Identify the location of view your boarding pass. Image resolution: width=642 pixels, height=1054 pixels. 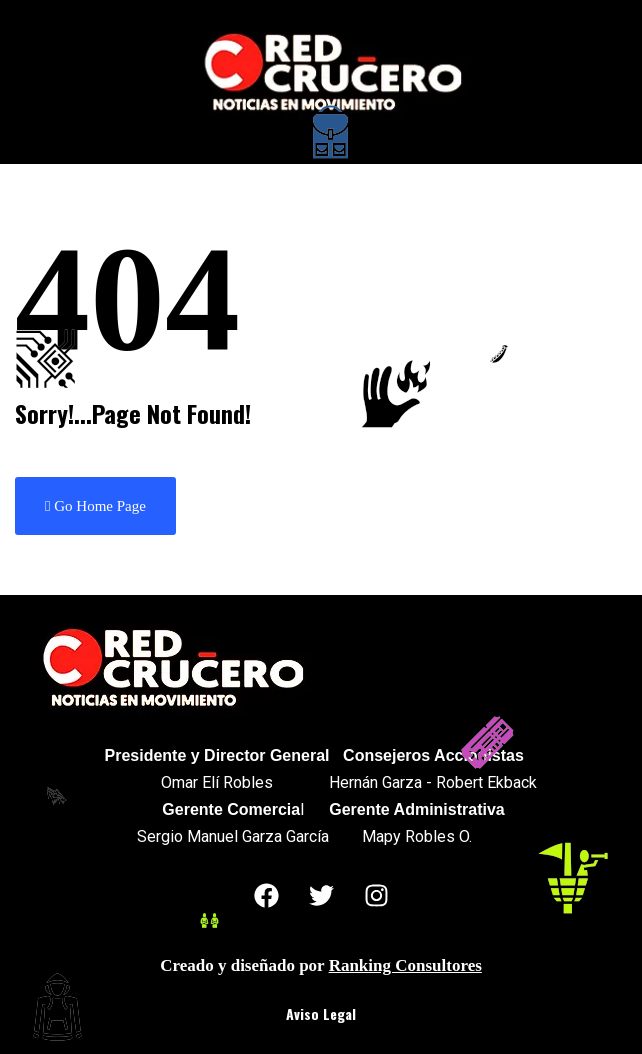
(487, 742).